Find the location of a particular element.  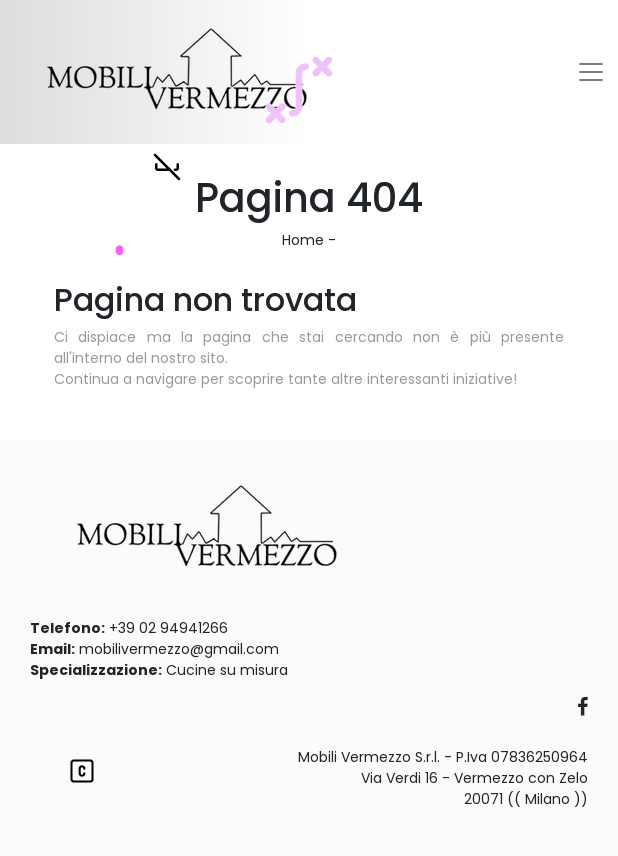

cancel or remove a route is located at coordinates (299, 90).